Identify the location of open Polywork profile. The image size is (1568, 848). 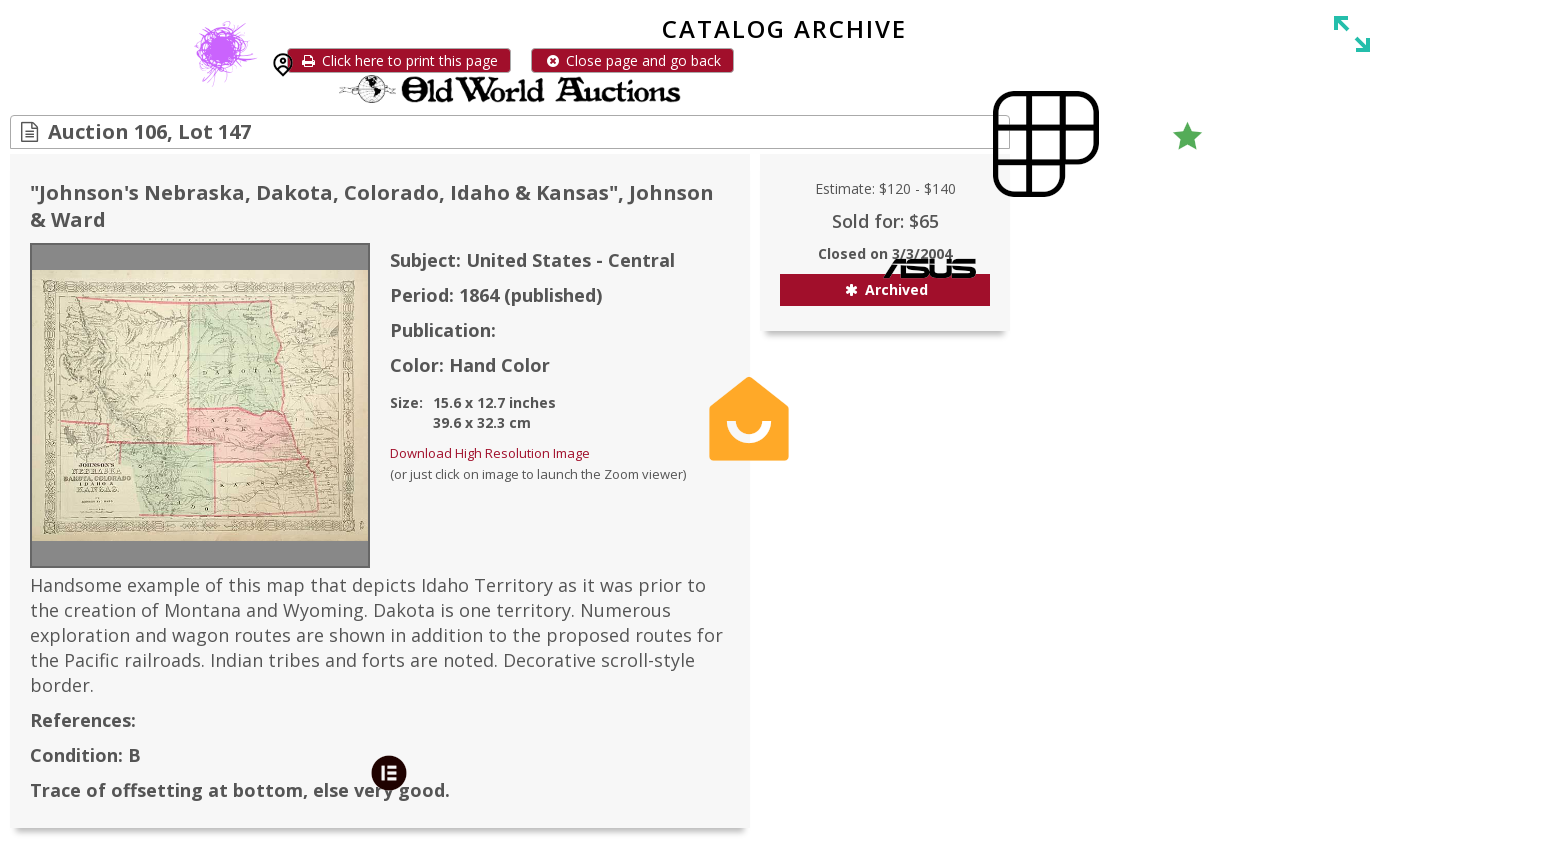
(1046, 144).